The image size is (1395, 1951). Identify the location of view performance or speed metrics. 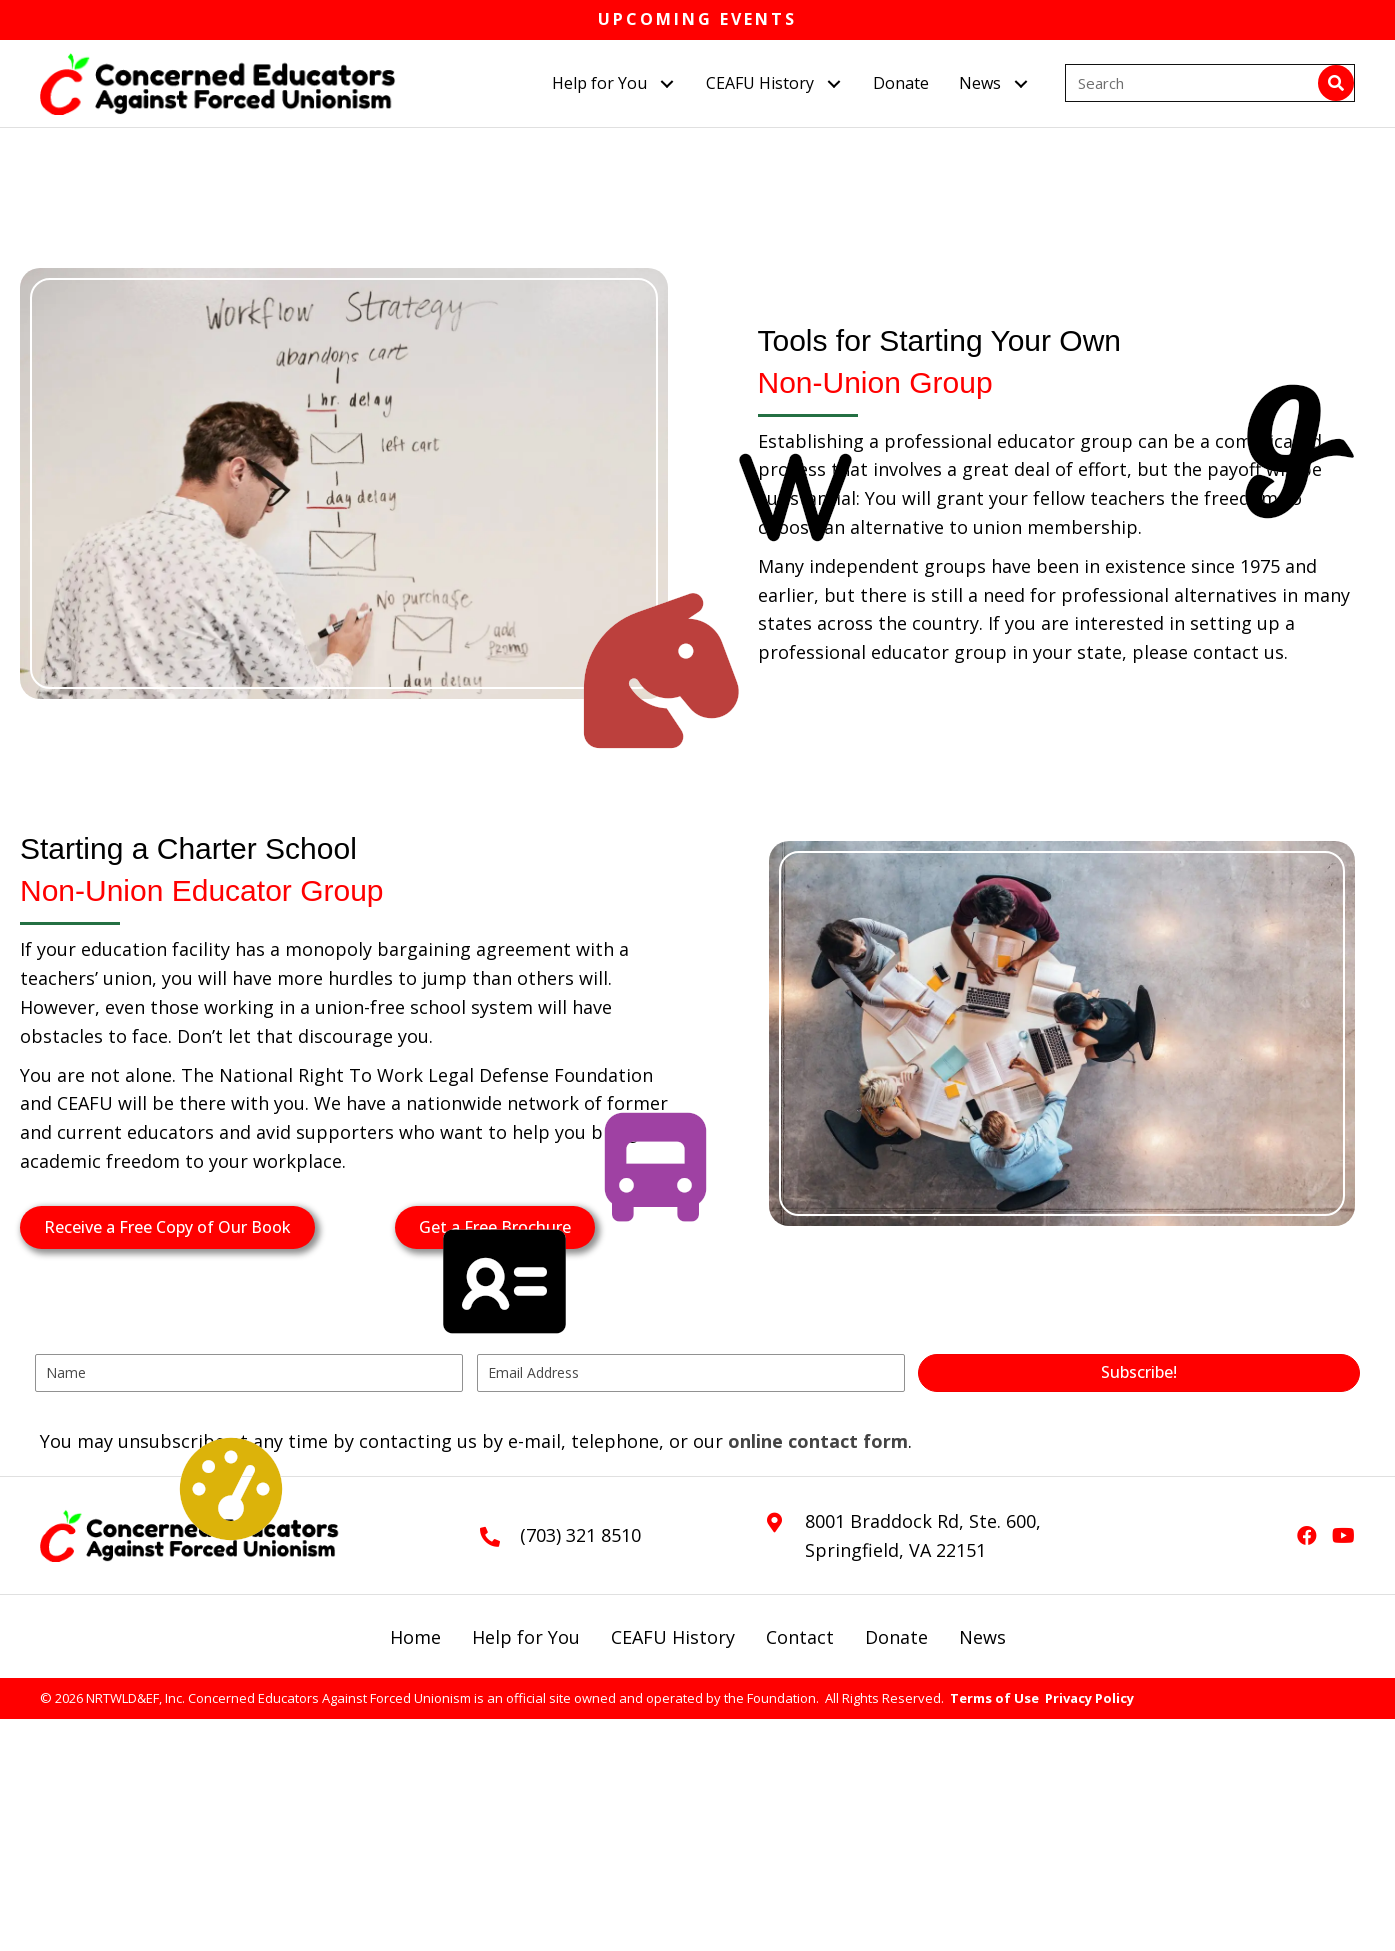
(231, 1489).